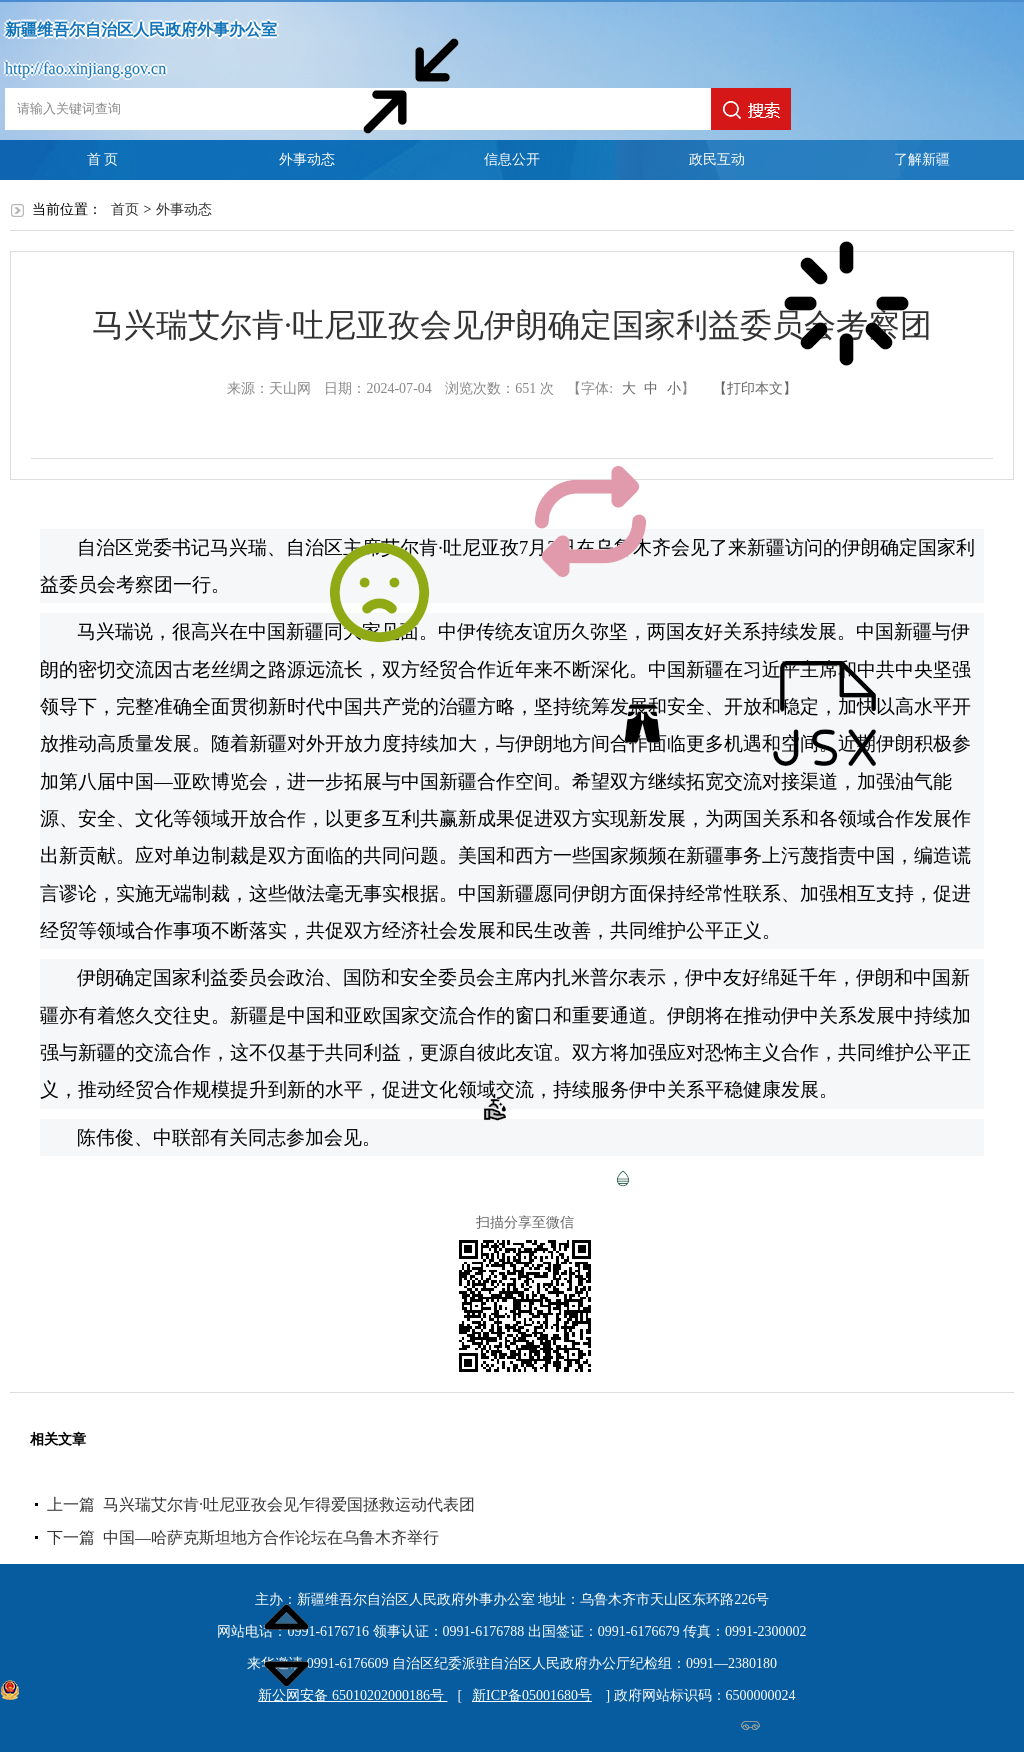  What do you see at coordinates (286, 1645) in the screenshot?
I see `expand or collapse a dropdown menu` at bounding box center [286, 1645].